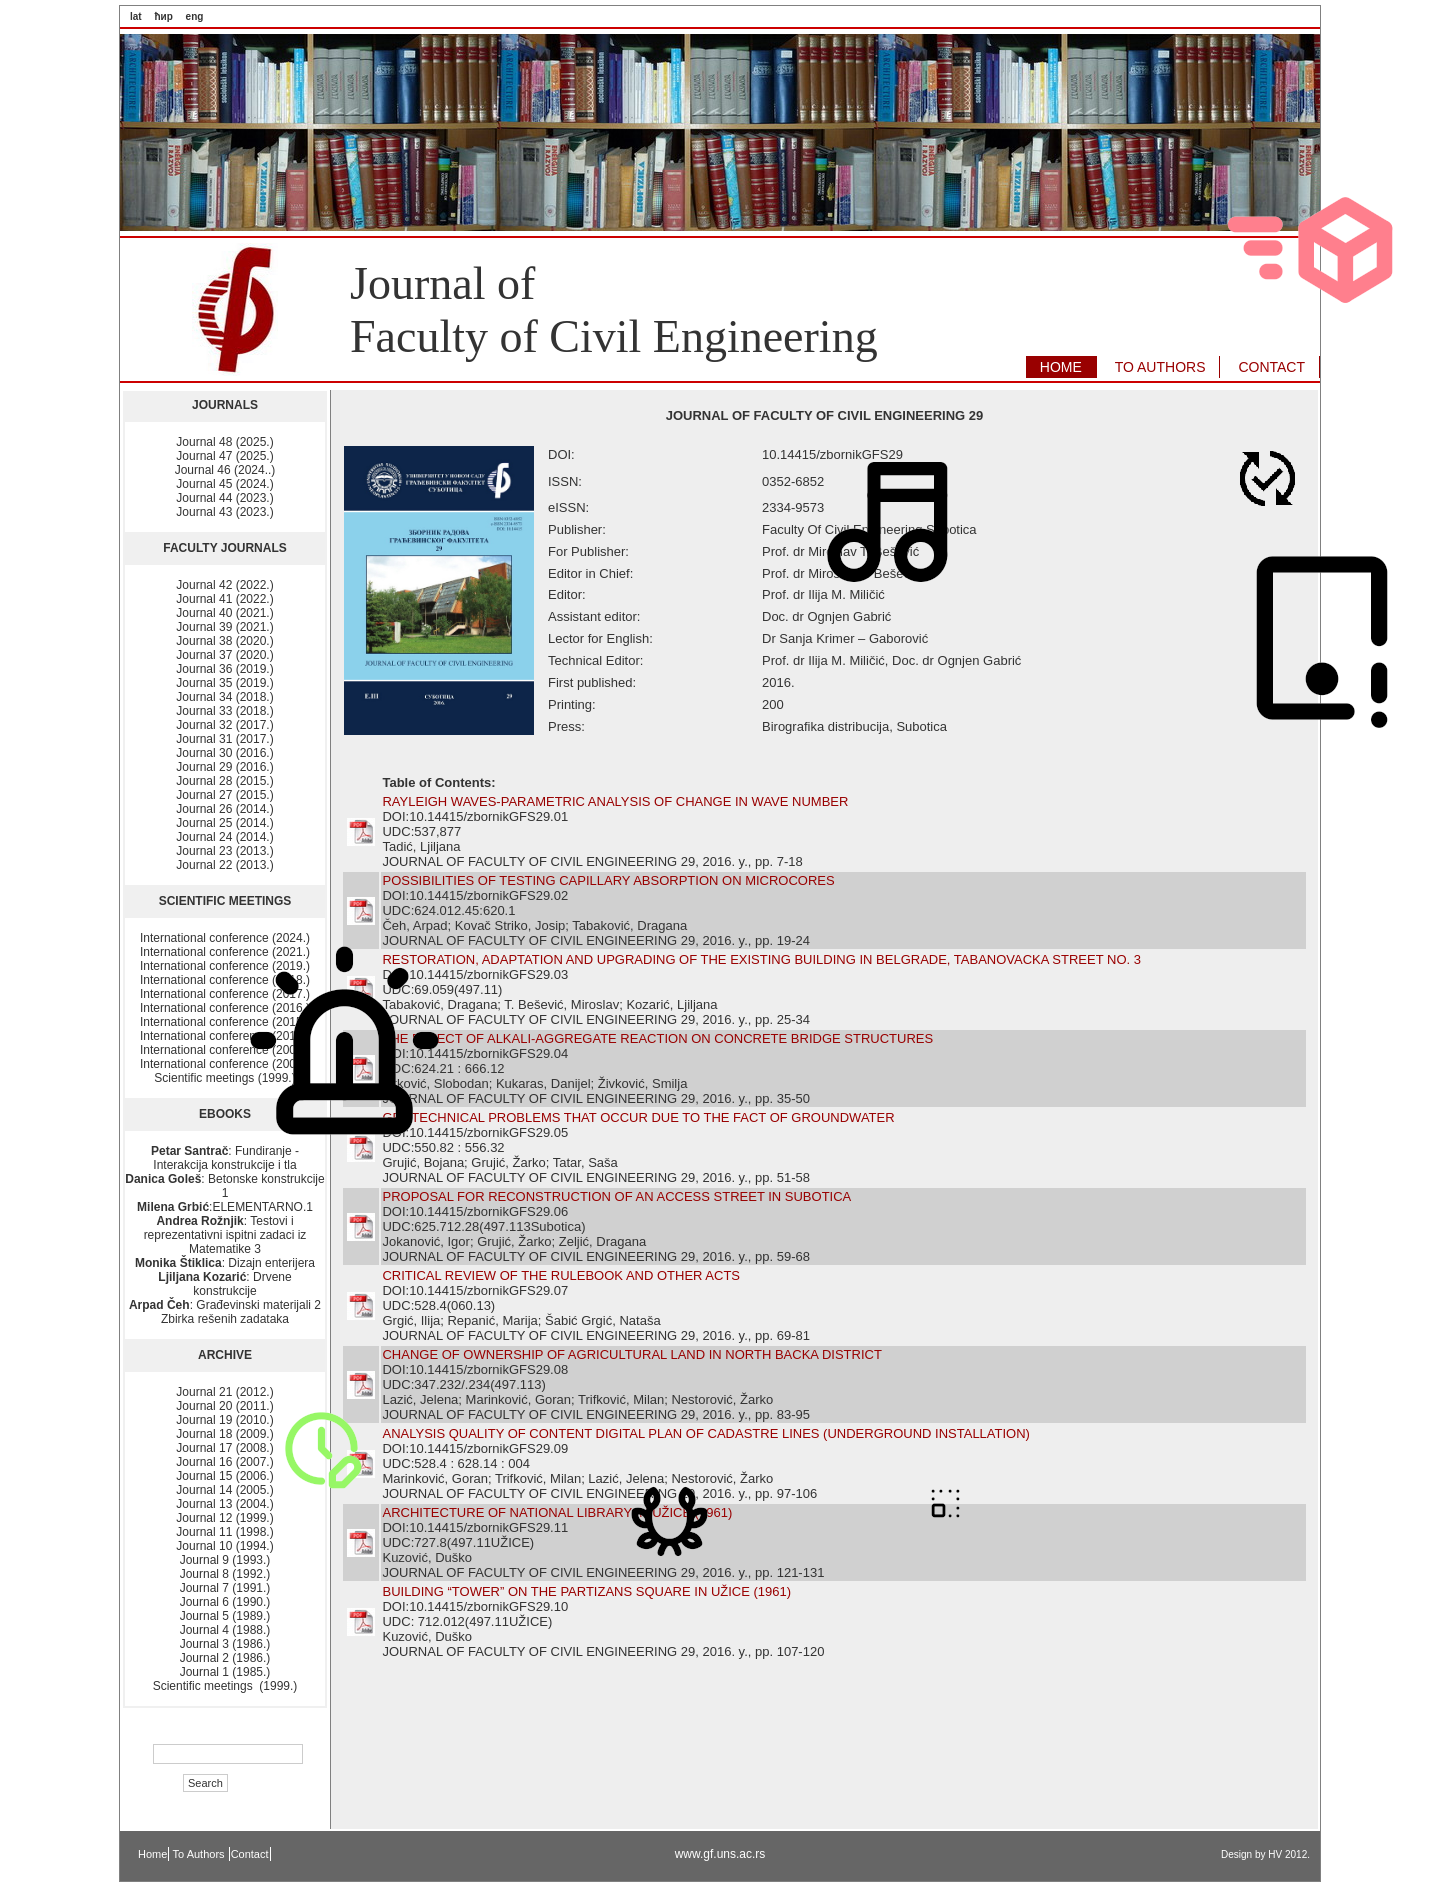 This screenshot has height=1887, width=1440. I want to click on view achievements or awards, so click(669, 1521).